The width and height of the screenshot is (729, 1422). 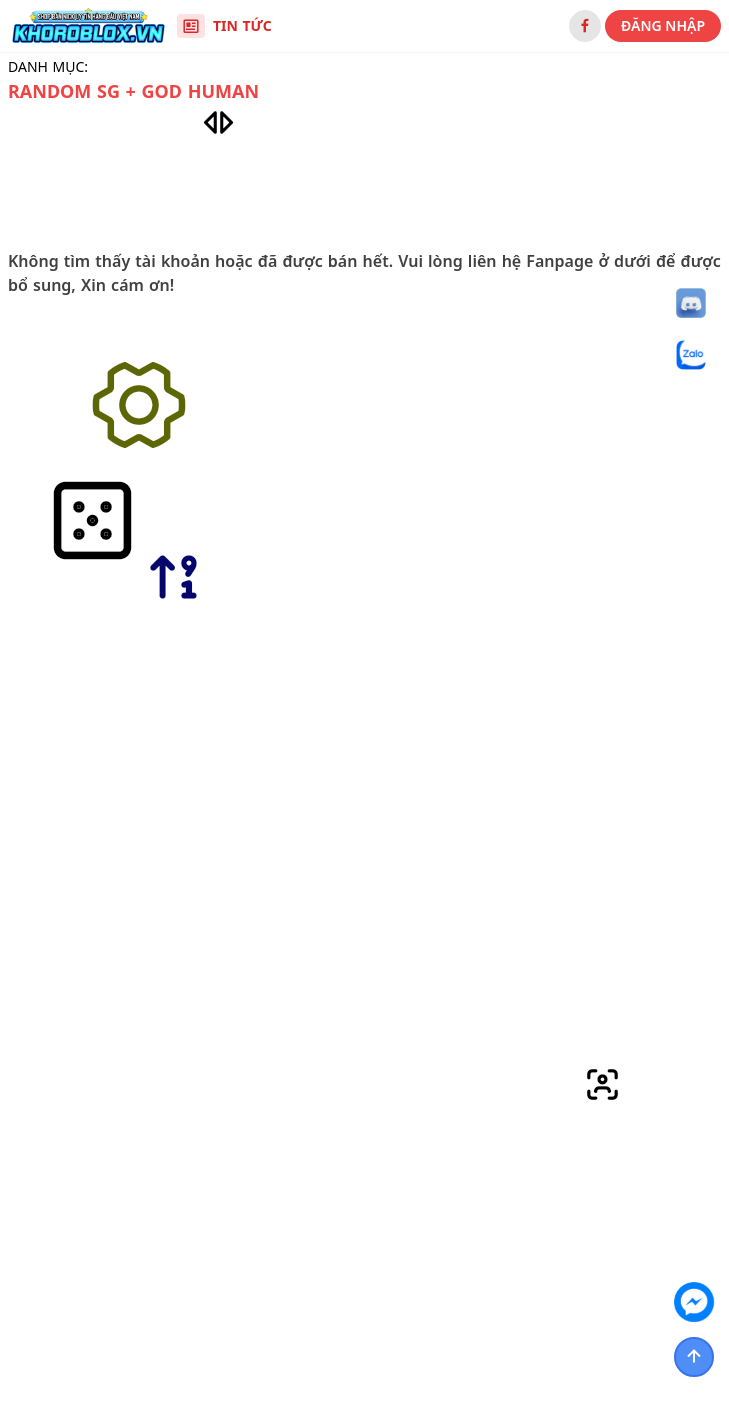 What do you see at coordinates (92, 520) in the screenshot?
I see `randomize or shuffle content` at bounding box center [92, 520].